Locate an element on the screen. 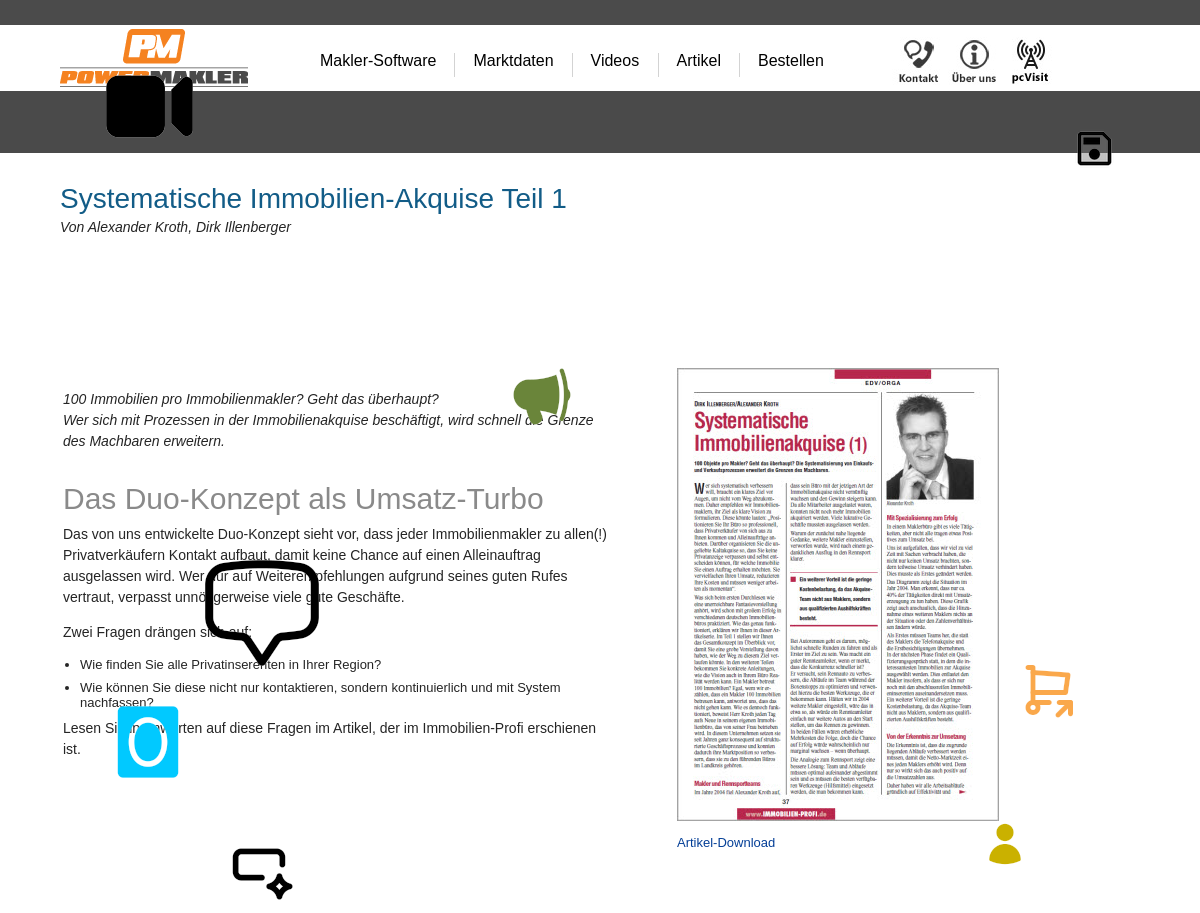 The height and width of the screenshot is (913, 1200). view your profile is located at coordinates (1005, 844).